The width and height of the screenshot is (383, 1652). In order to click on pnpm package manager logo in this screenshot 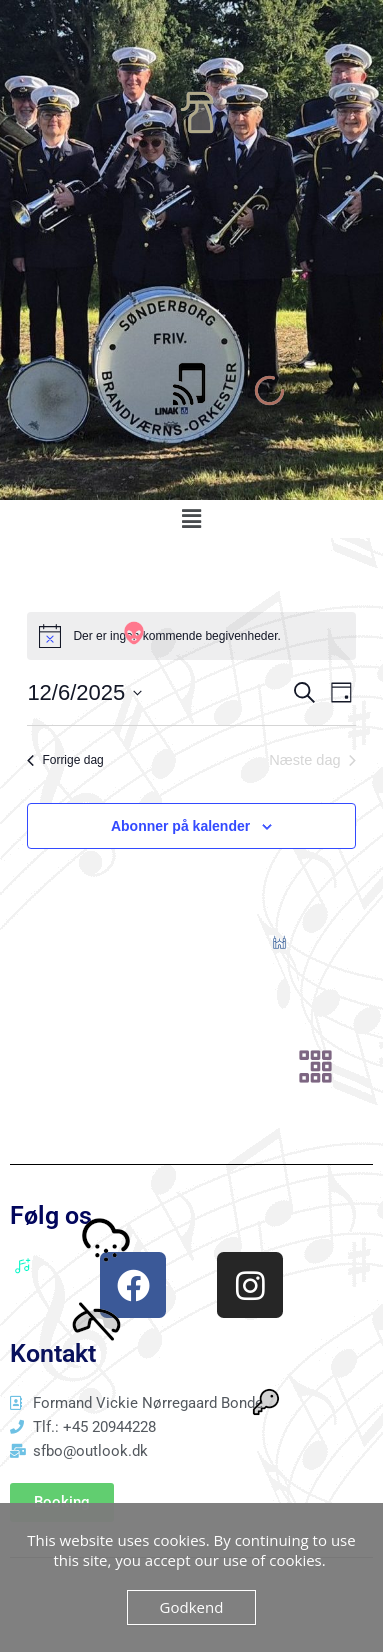, I will do `click(315, 1066)`.